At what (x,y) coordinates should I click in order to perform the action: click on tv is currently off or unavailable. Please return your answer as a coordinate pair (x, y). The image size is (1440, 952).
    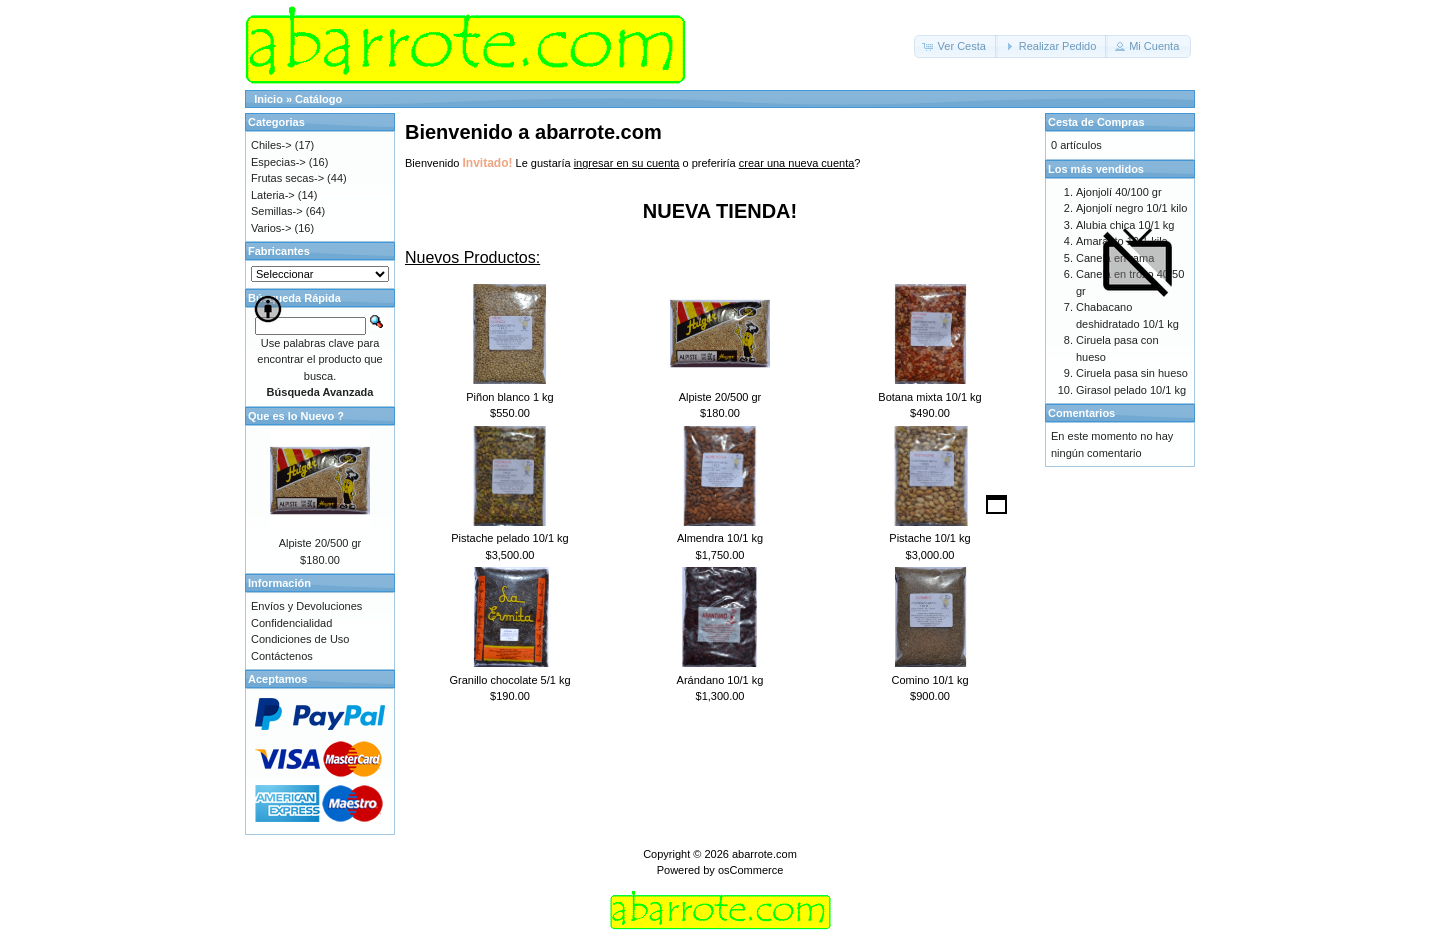
    Looking at the image, I should click on (1137, 262).